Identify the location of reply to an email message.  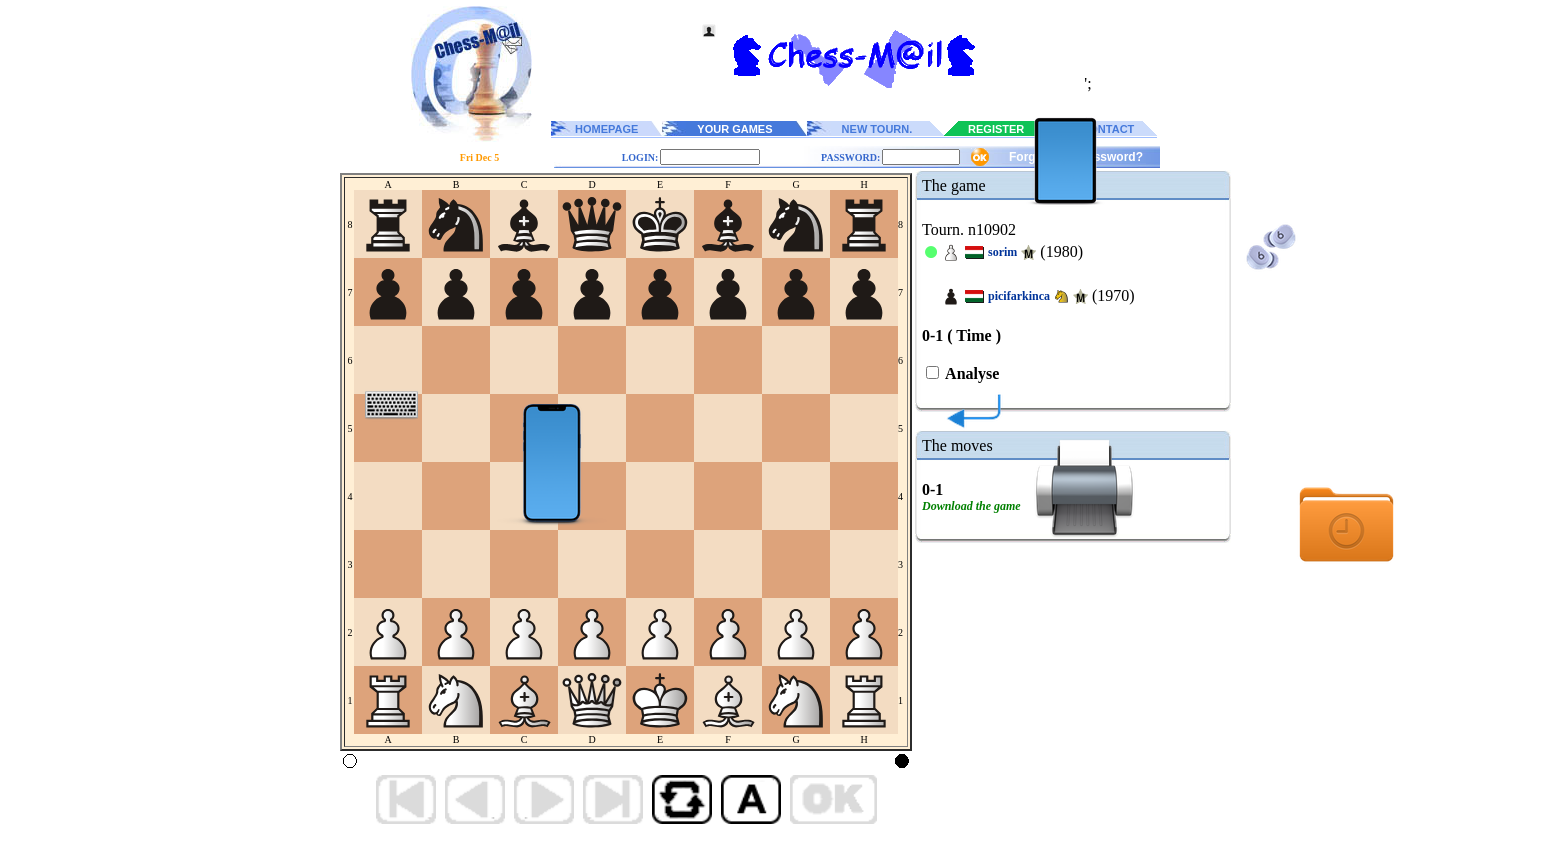
(973, 407).